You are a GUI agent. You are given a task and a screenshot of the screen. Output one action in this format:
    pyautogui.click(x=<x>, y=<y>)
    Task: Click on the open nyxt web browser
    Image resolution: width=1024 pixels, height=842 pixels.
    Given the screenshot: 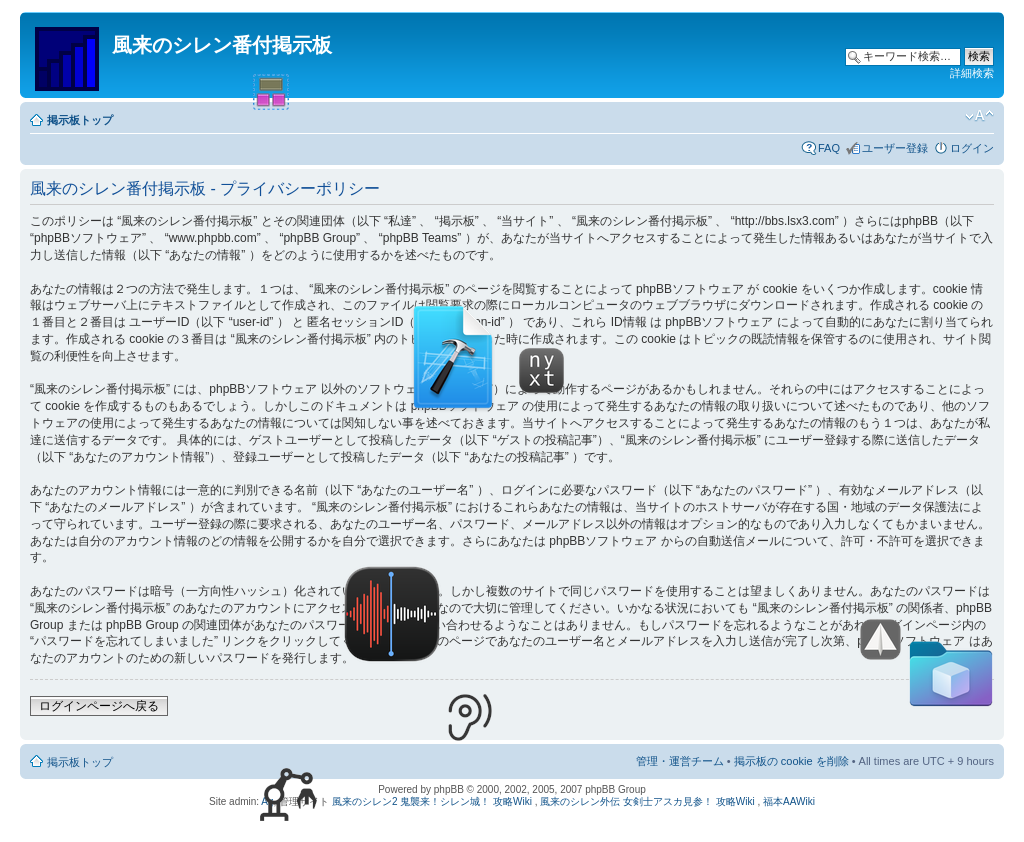 What is the action you would take?
    pyautogui.click(x=541, y=370)
    